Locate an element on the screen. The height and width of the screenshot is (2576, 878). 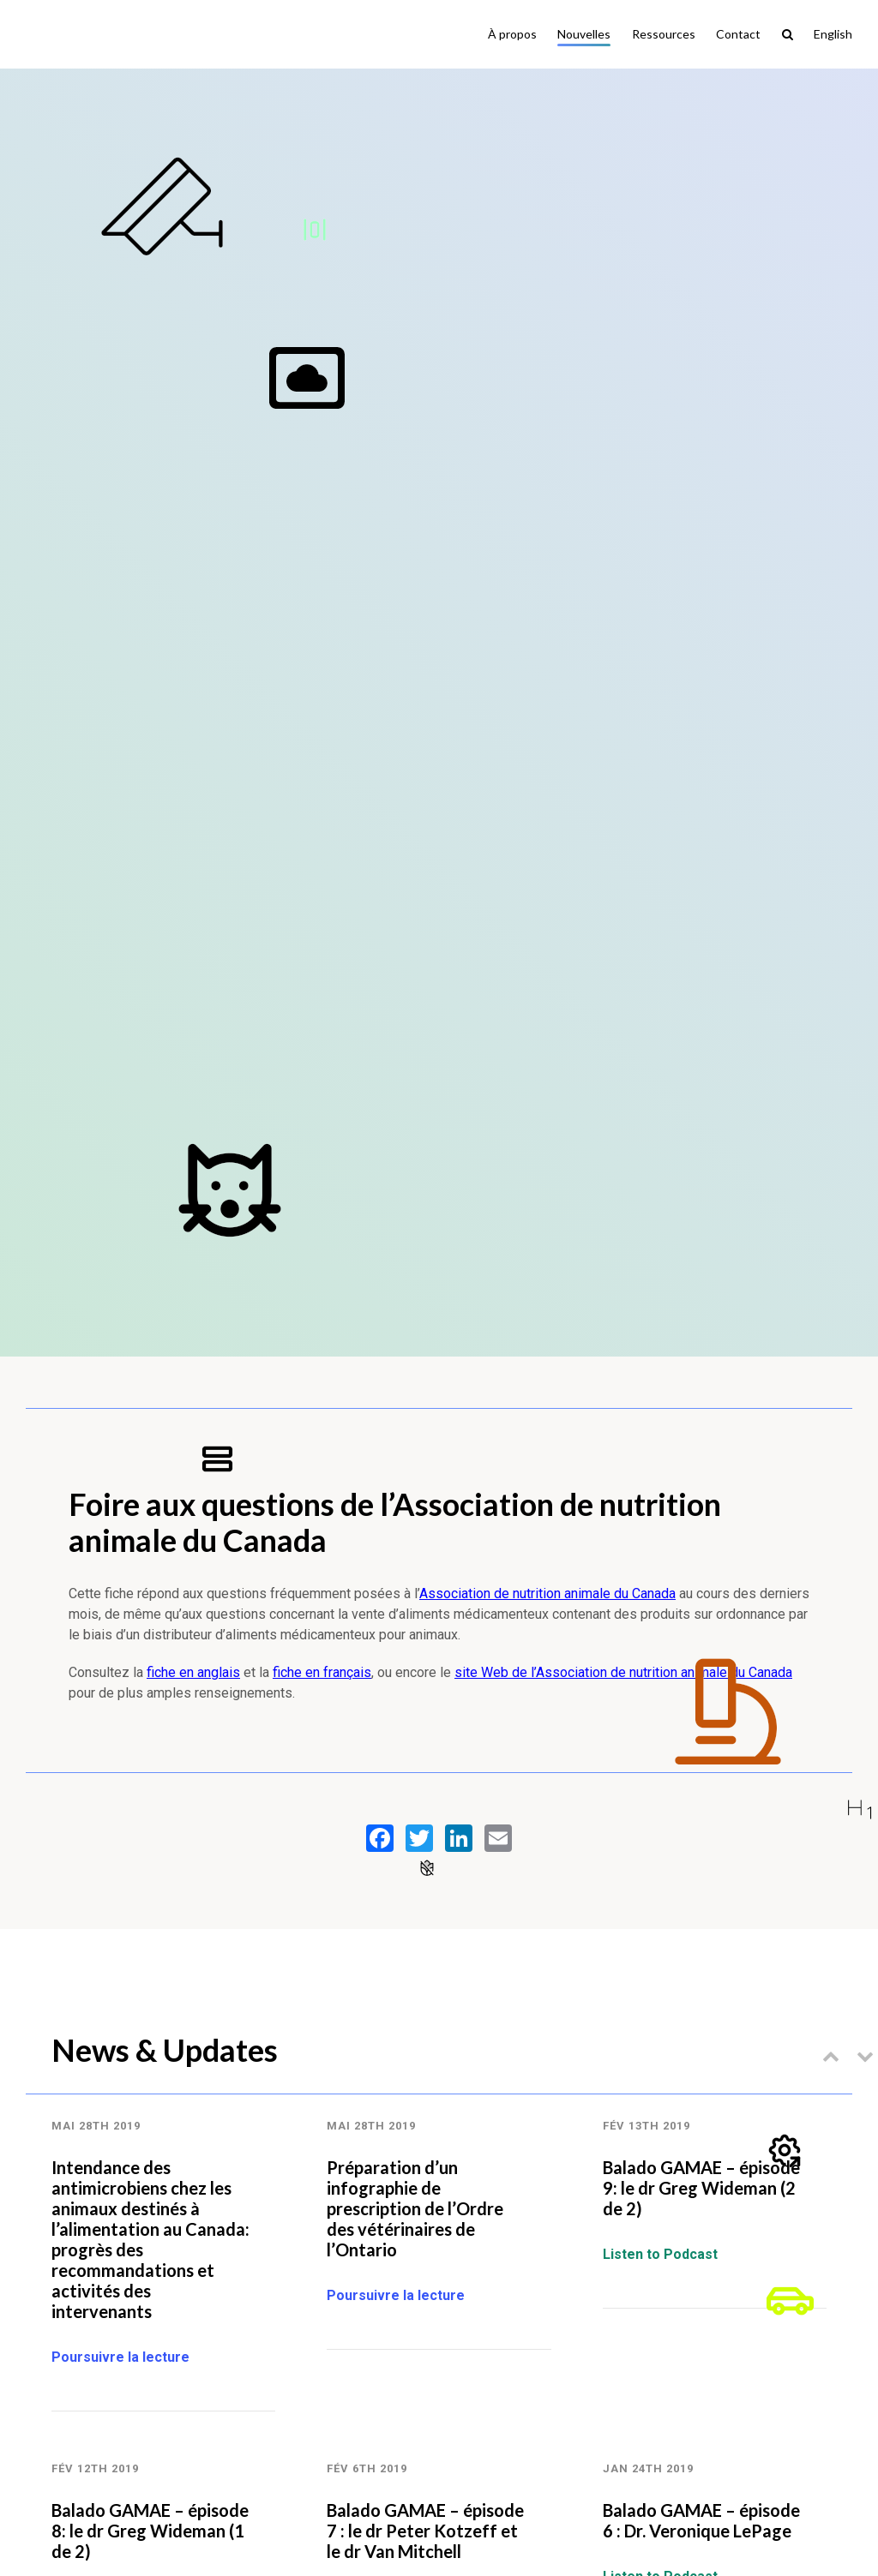
share app or system settings is located at coordinates (785, 2150).